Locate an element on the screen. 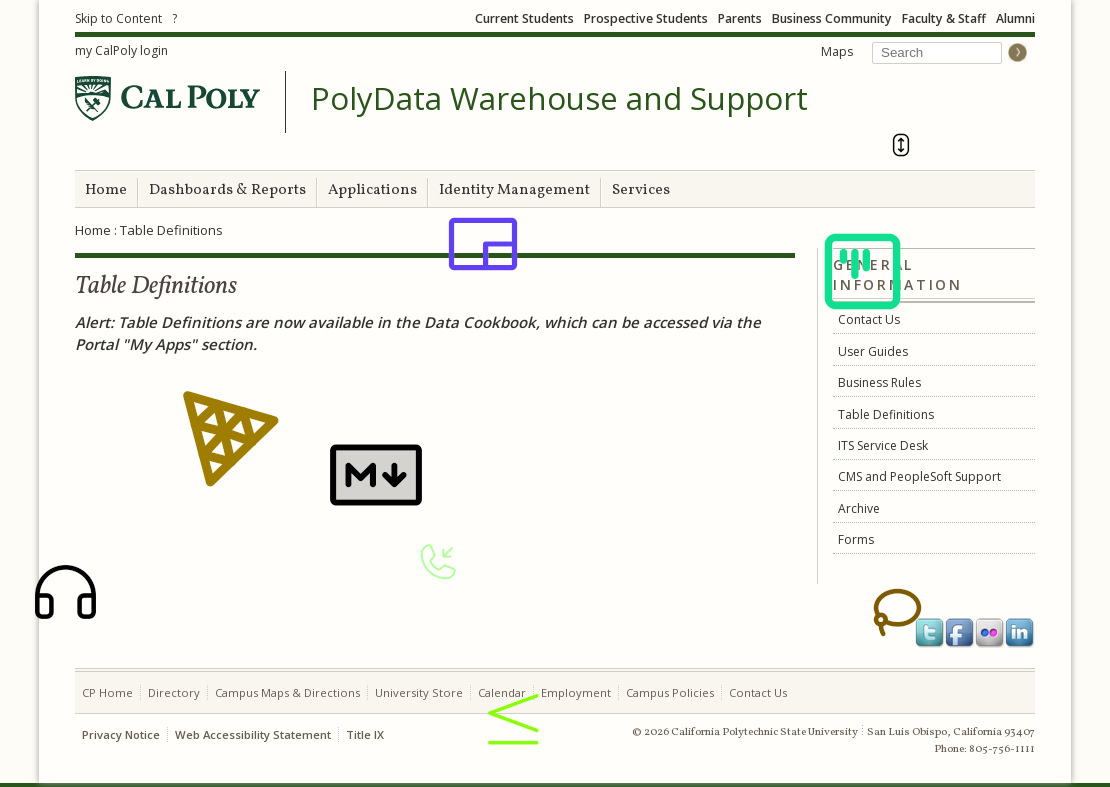  enable picture-in-picture mode is located at coordinates (483, 244).